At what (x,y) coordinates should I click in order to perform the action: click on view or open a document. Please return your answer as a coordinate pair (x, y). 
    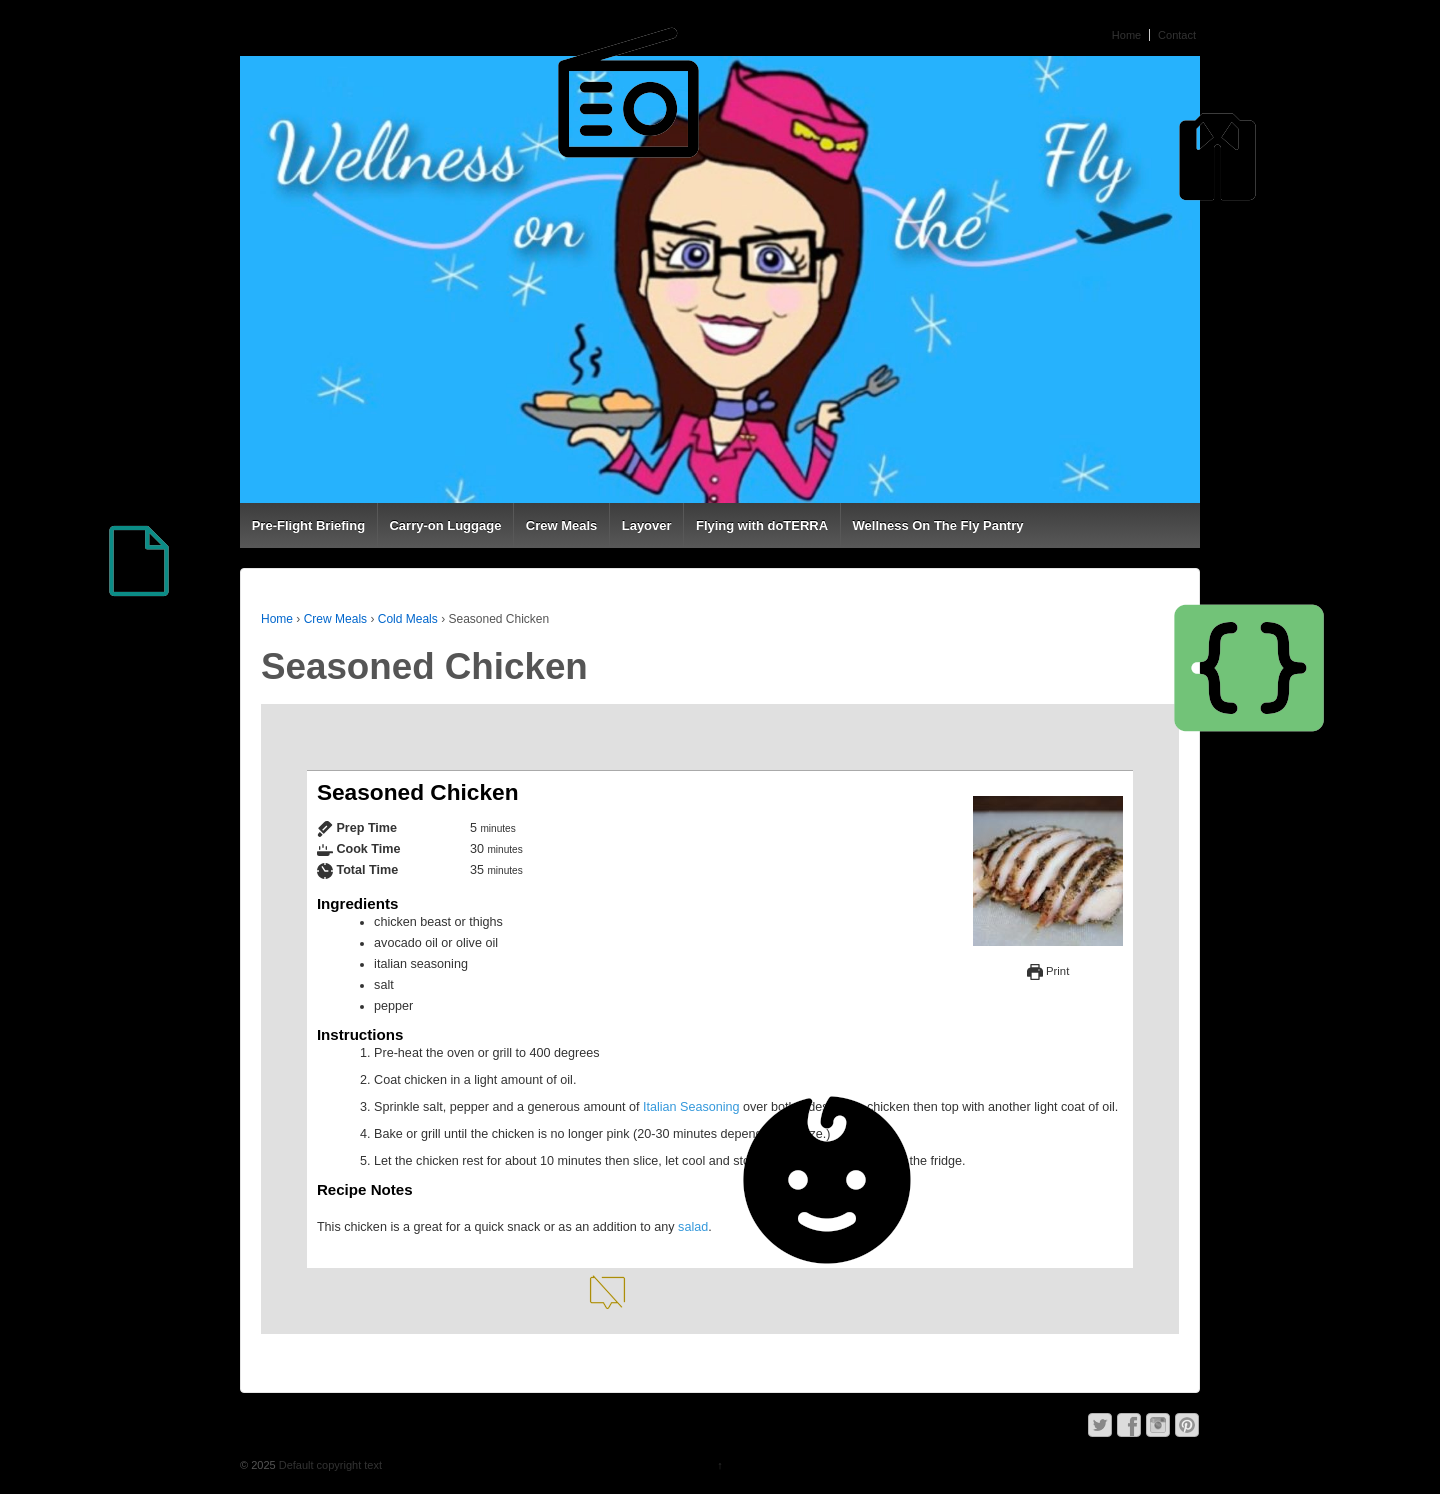
    Looking at the image, I should click on (139, 561).